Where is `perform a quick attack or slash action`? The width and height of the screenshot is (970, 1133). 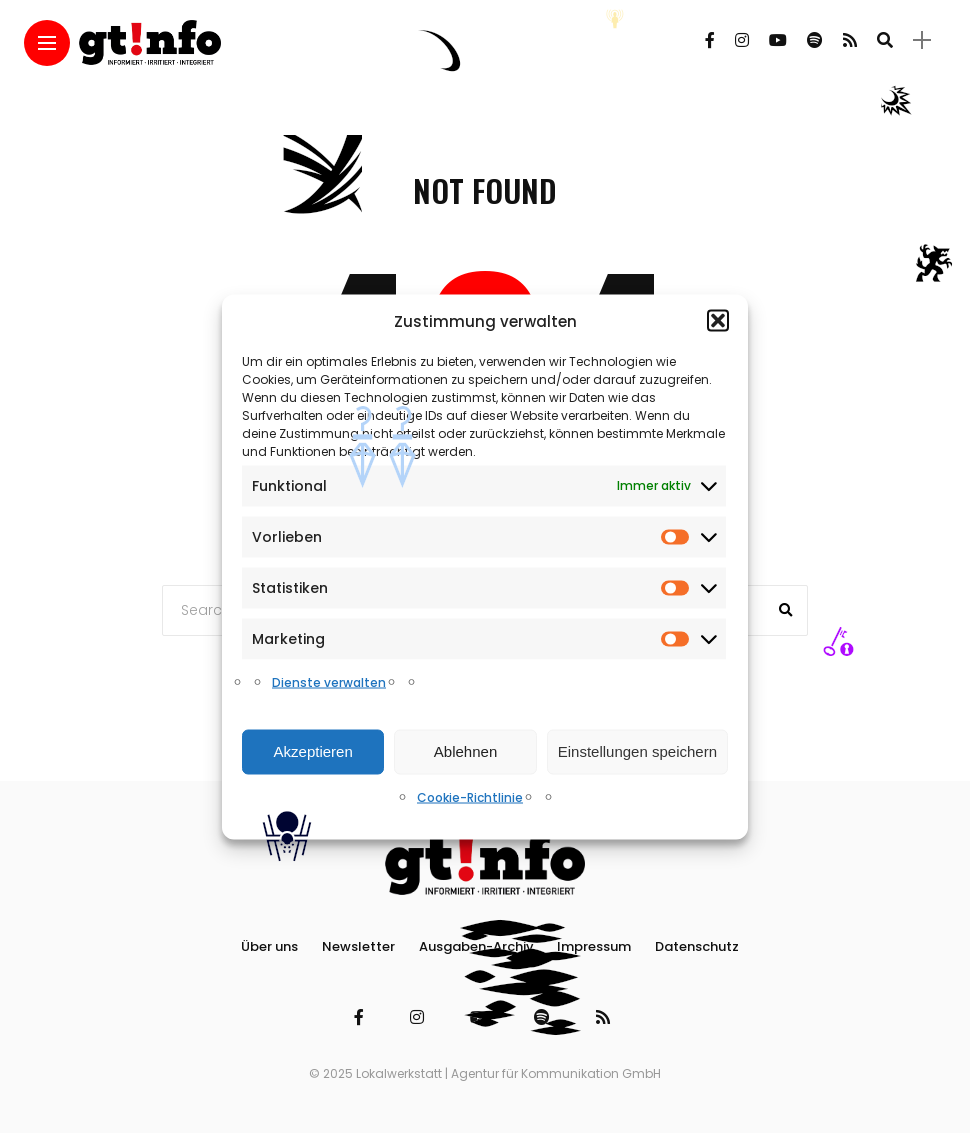
perform a quick attack or slash action is located at coordinates (439, 51).